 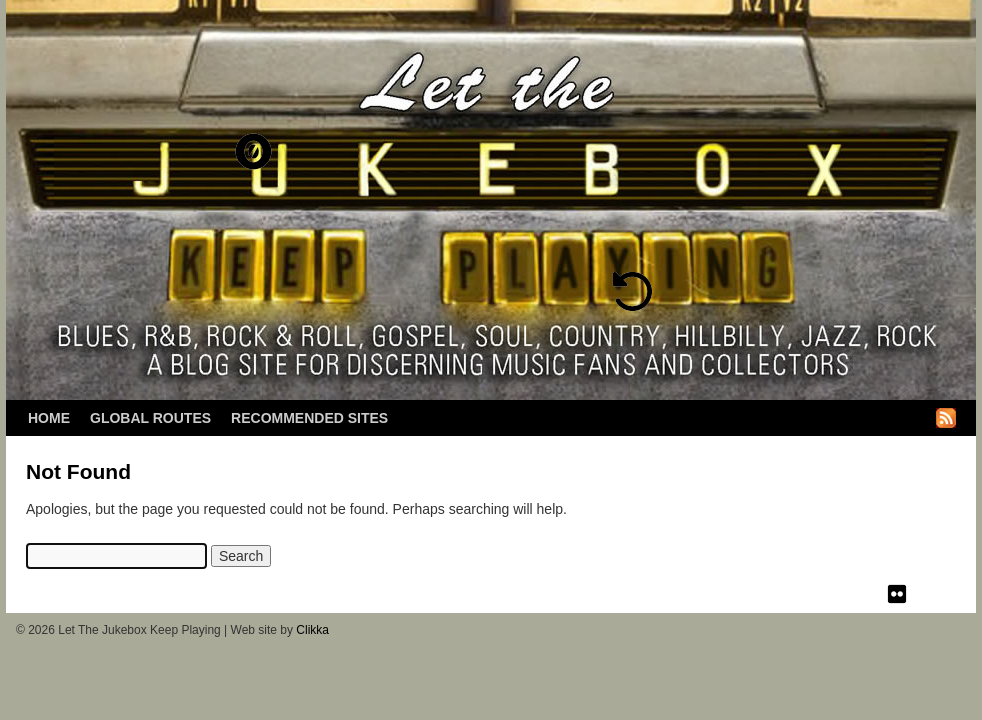 I want to click on open flickr app, so click(x=897, y=594).